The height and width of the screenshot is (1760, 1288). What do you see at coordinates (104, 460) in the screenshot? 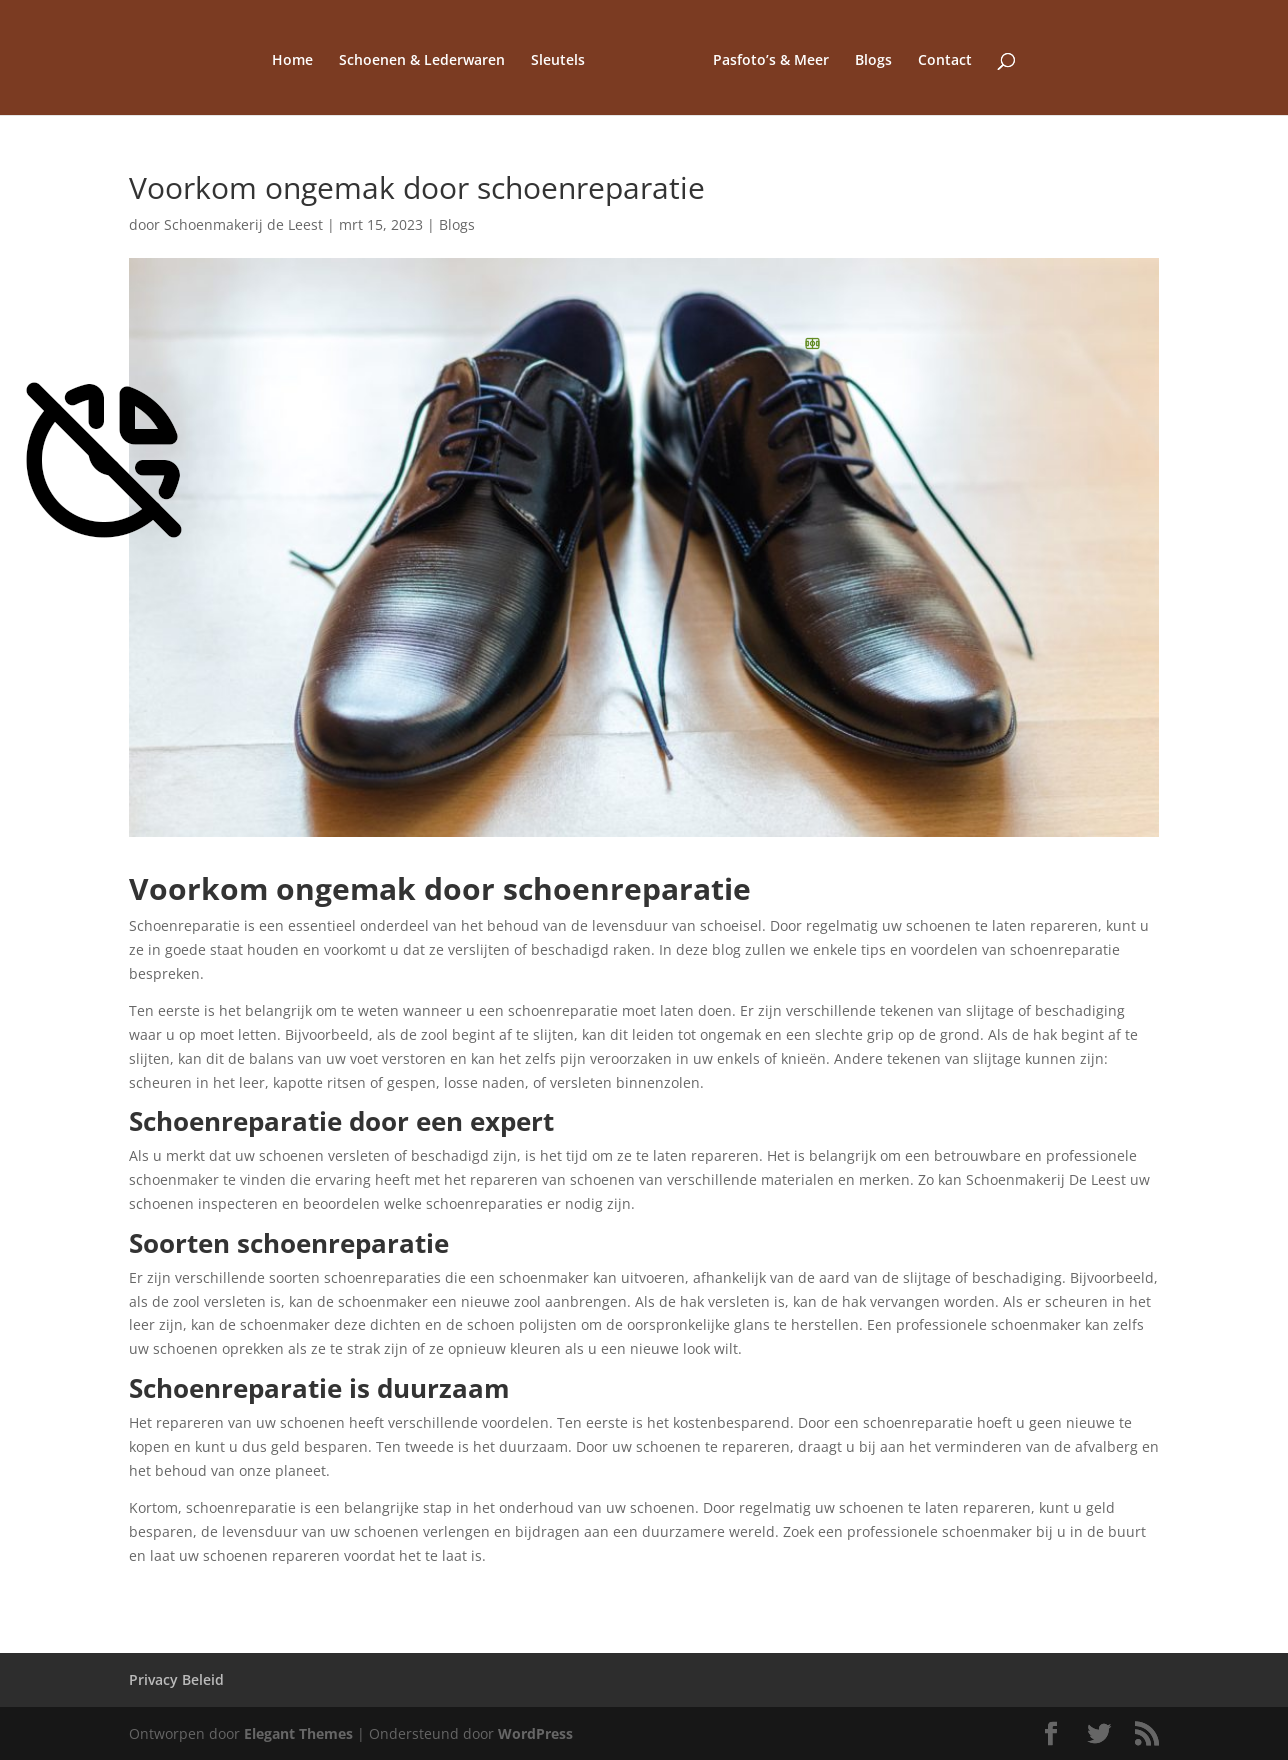
I see `disable pie chart visualization` at bounding box center [104, 460].